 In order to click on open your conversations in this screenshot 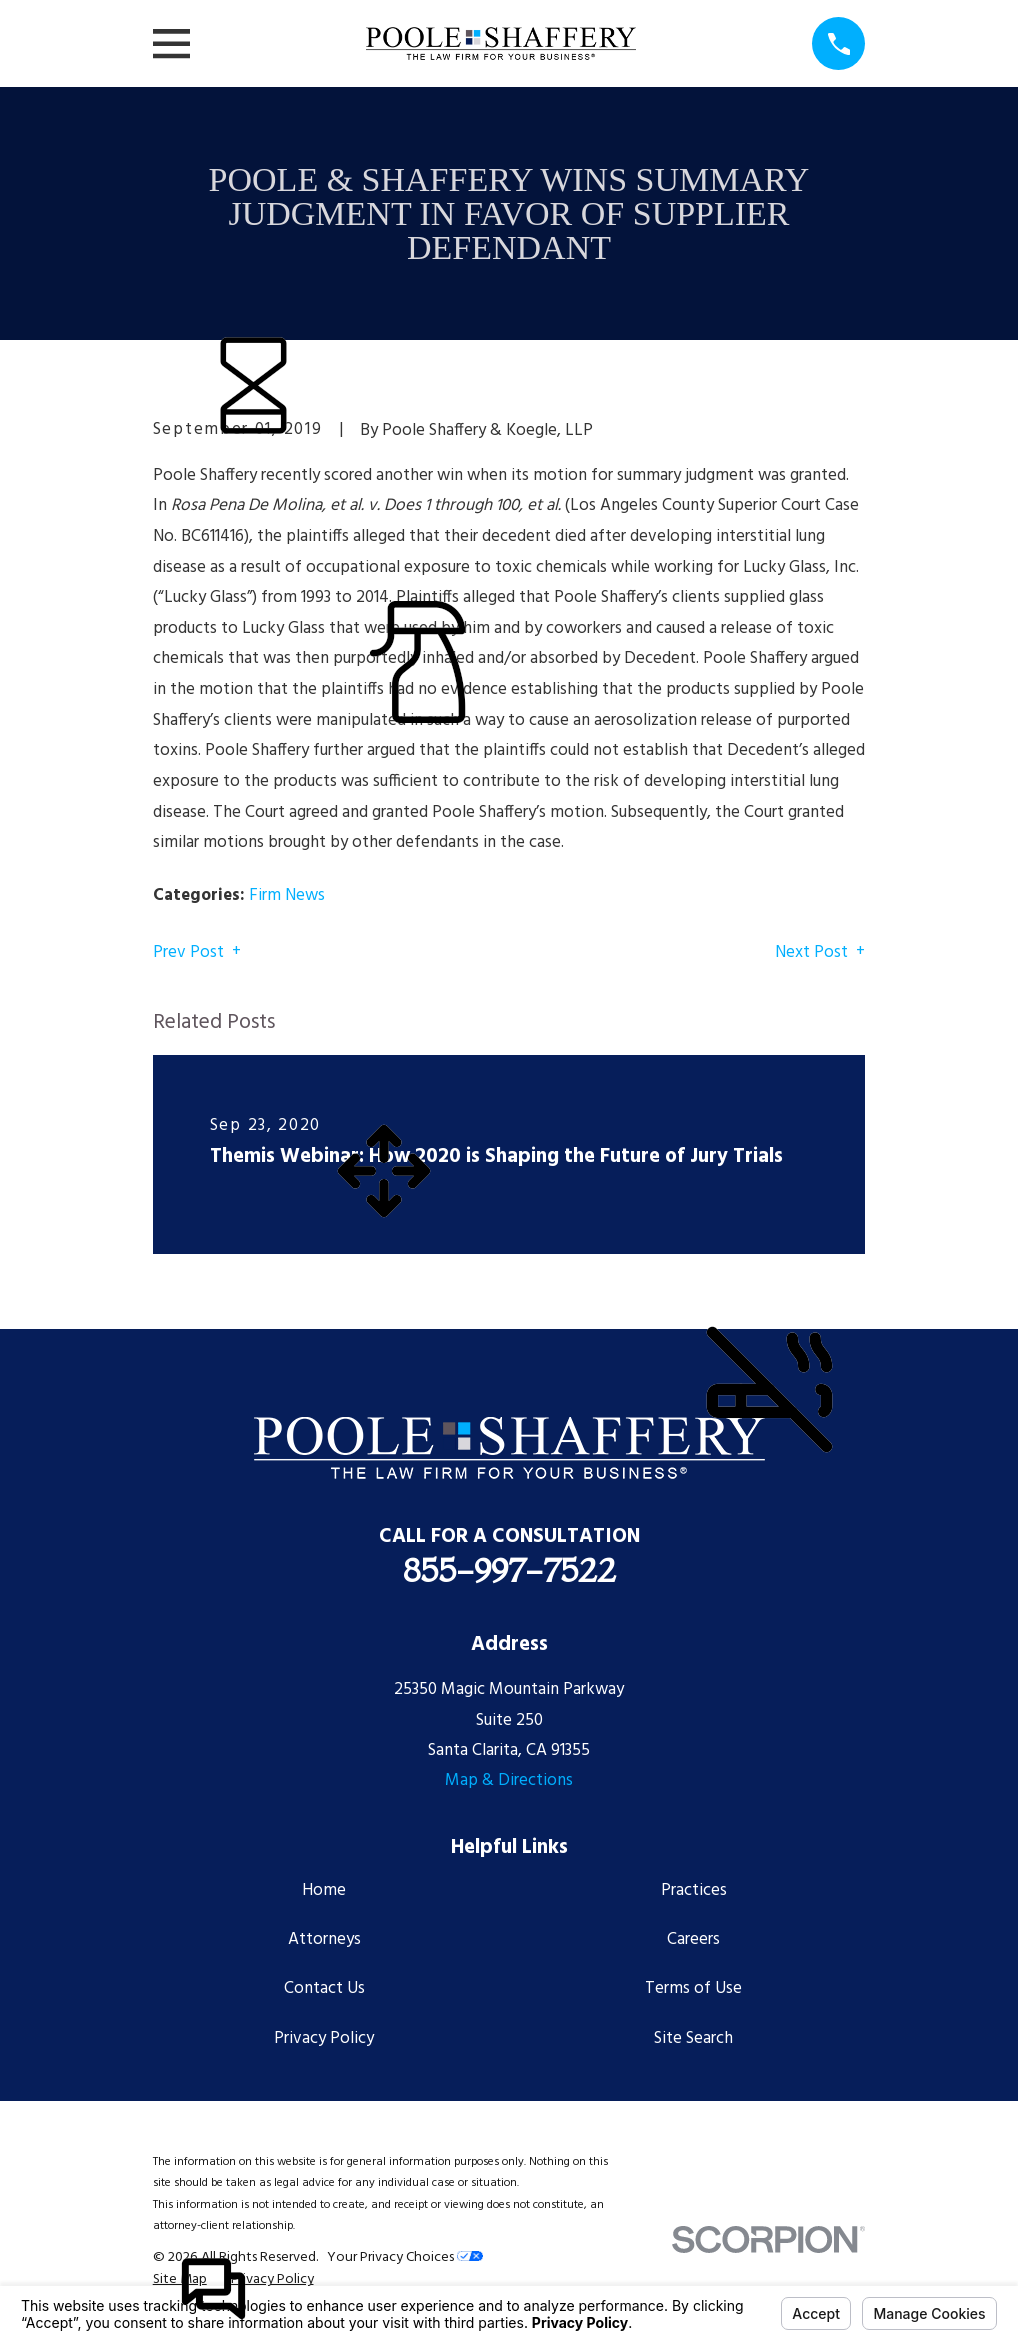, I will do `click(213, 2287)`.